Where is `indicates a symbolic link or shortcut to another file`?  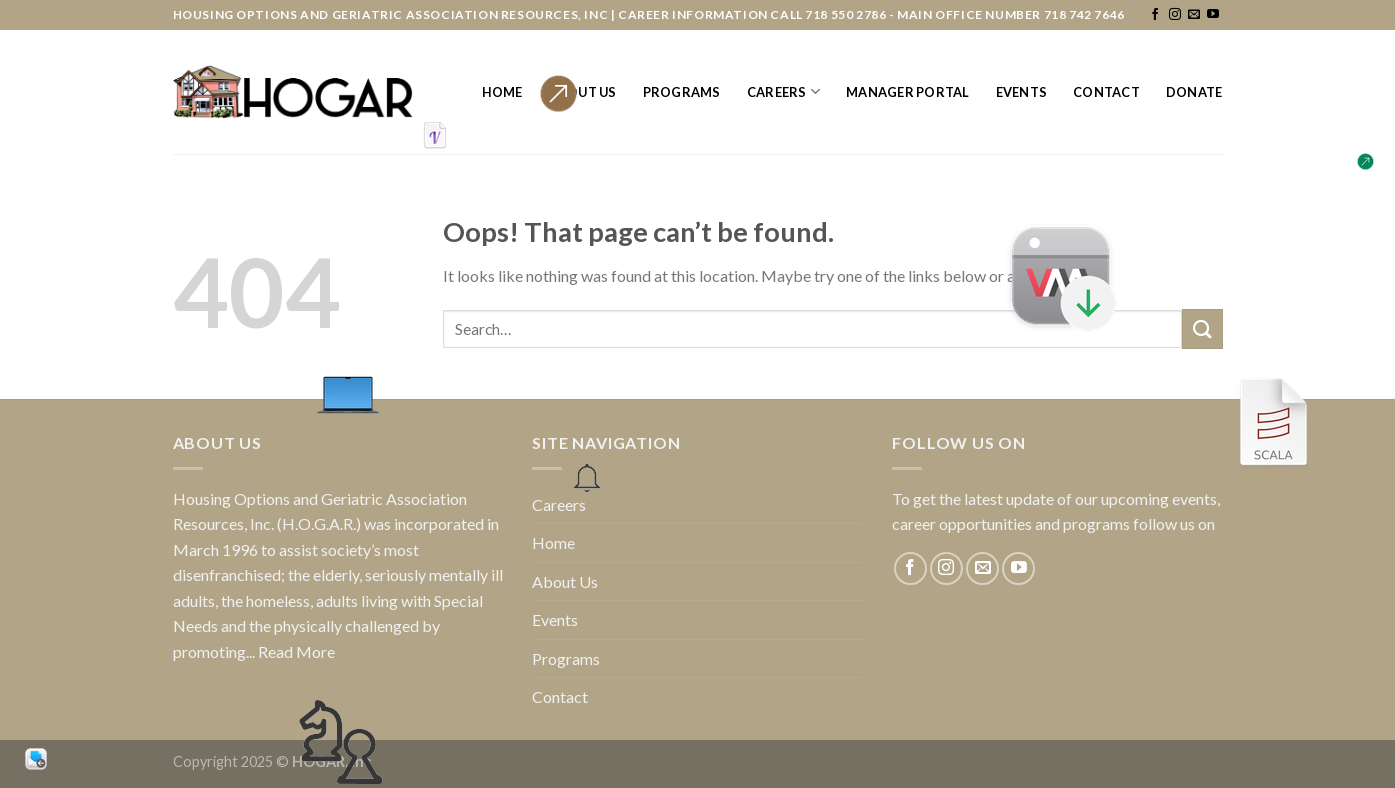
indicates a symbolic link or shortcut to another file is located at coordinates (558, 93).